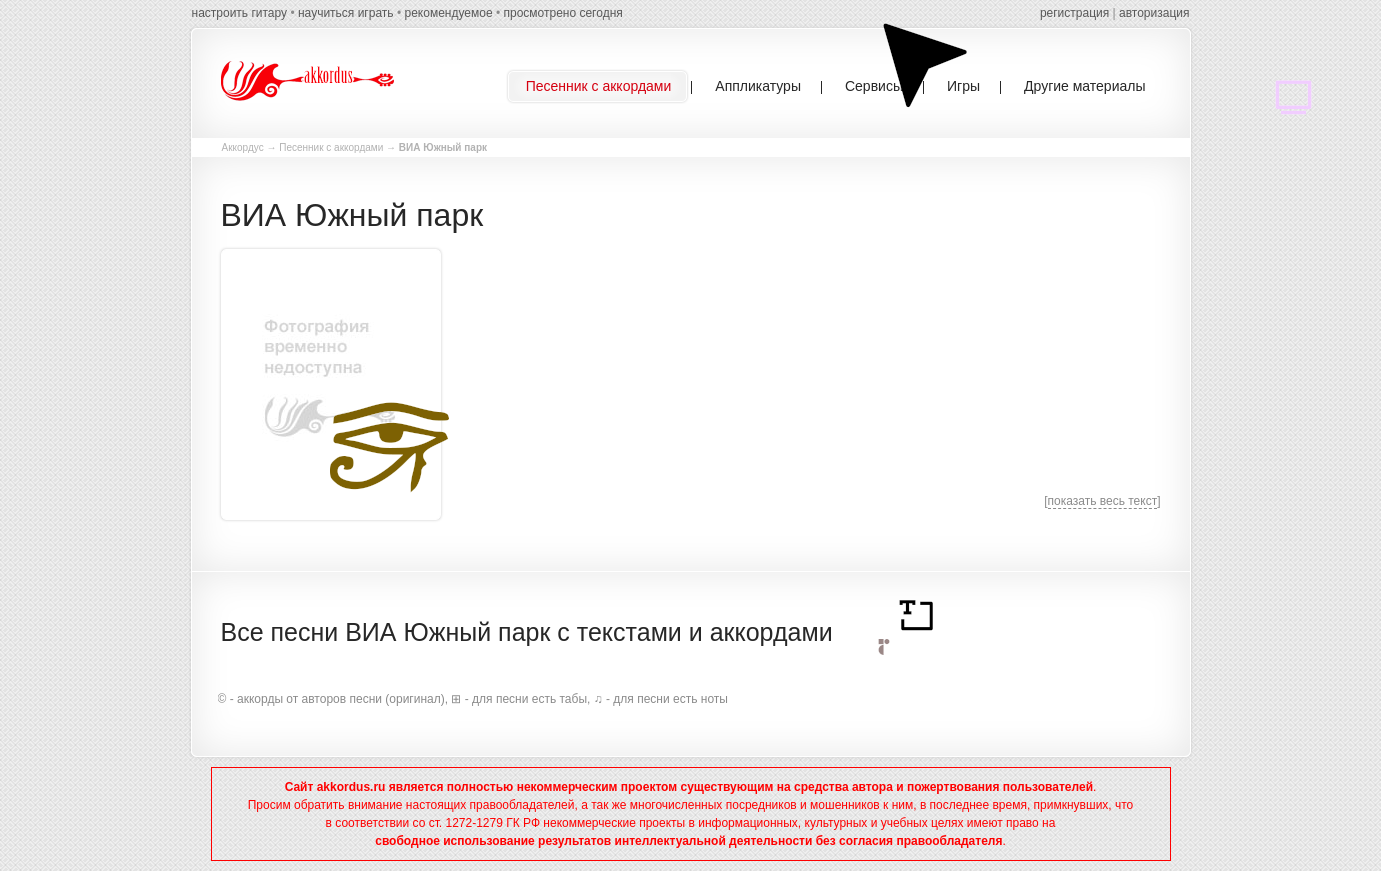 The image size is (1381, 871). Describe the element at coordinates (389, 447) in the screenshot. I see `sphinx documentation generator logo` at that location.